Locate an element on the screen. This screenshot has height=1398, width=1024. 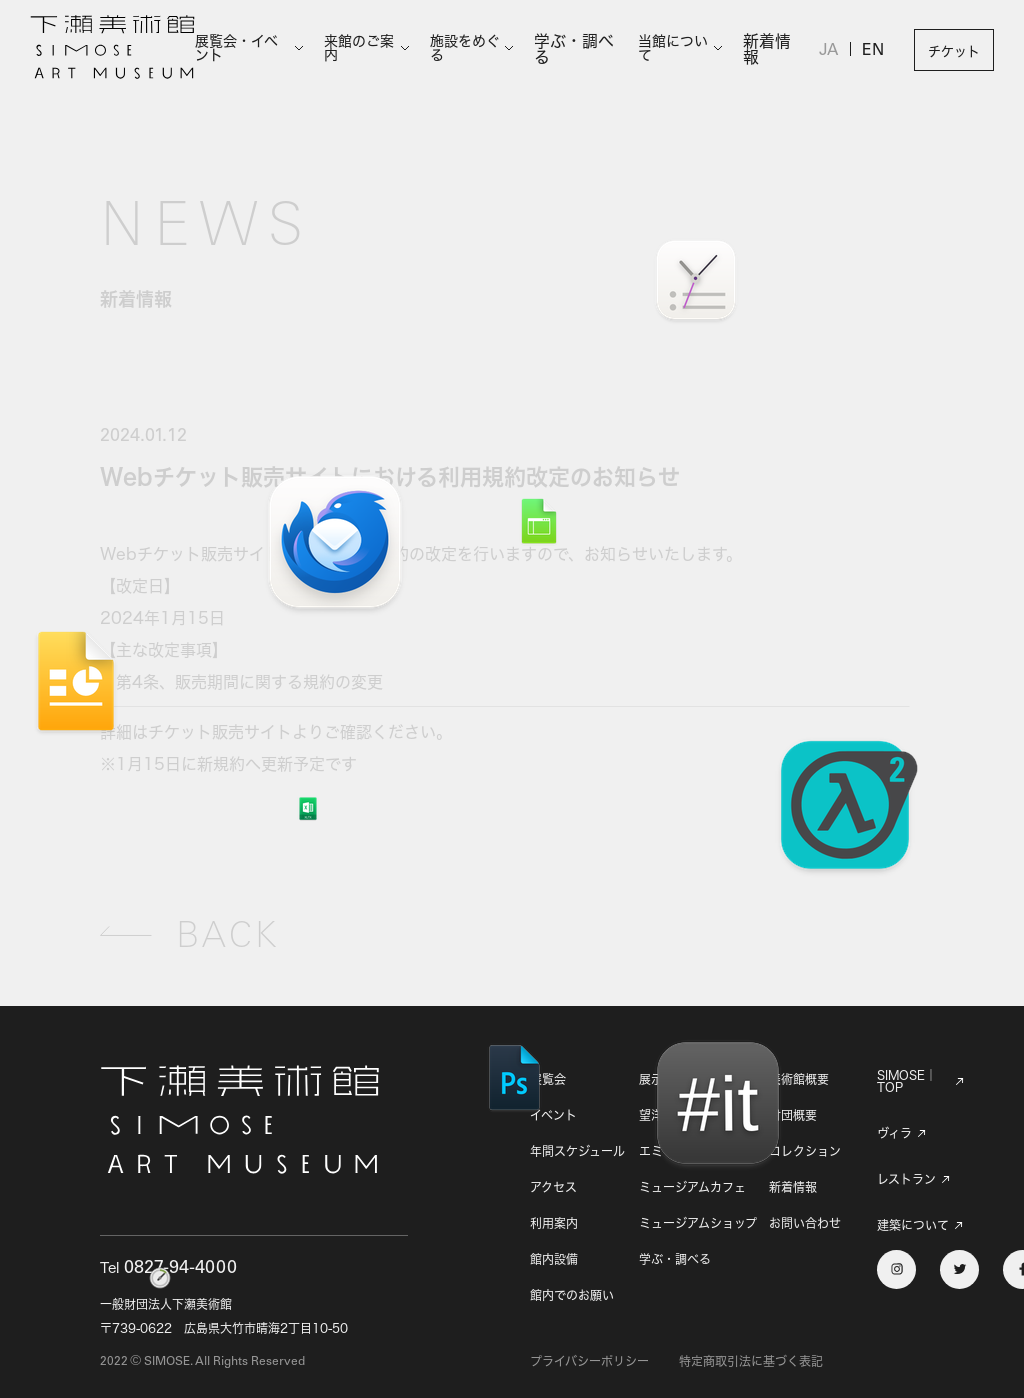
excel spreadsheet template file is located at coordinates (308, 809).